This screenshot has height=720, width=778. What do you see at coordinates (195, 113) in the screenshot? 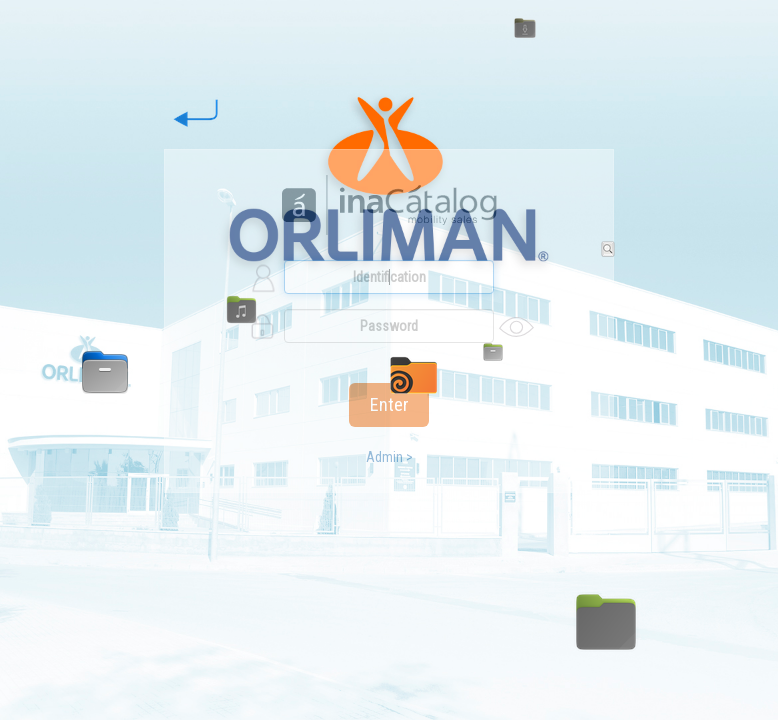
I see `reply to an email message` at bounding box center [195, 113].